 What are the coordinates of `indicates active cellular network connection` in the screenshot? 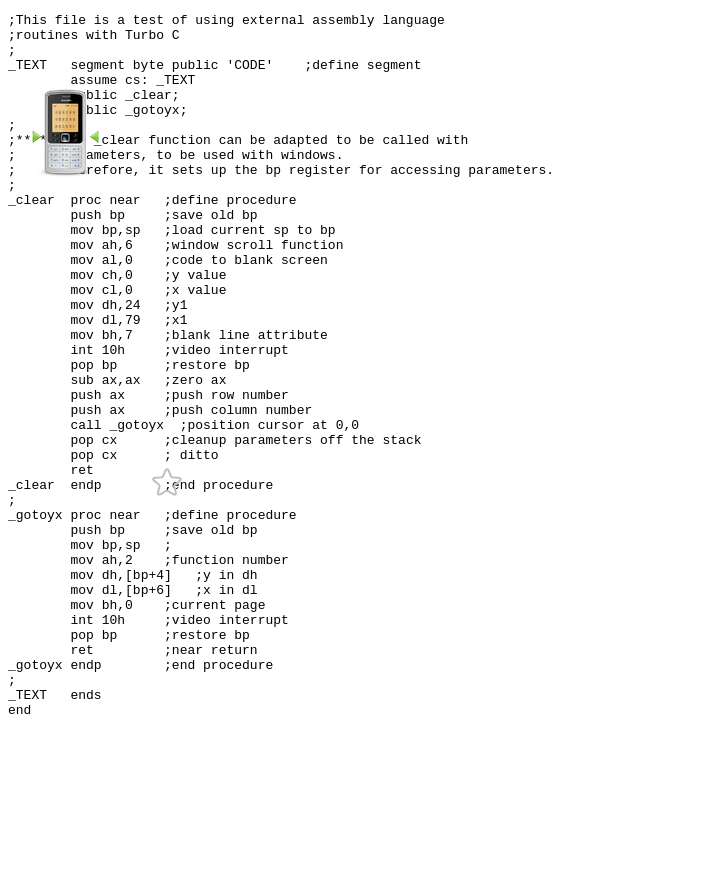 It's located at (66, 133).